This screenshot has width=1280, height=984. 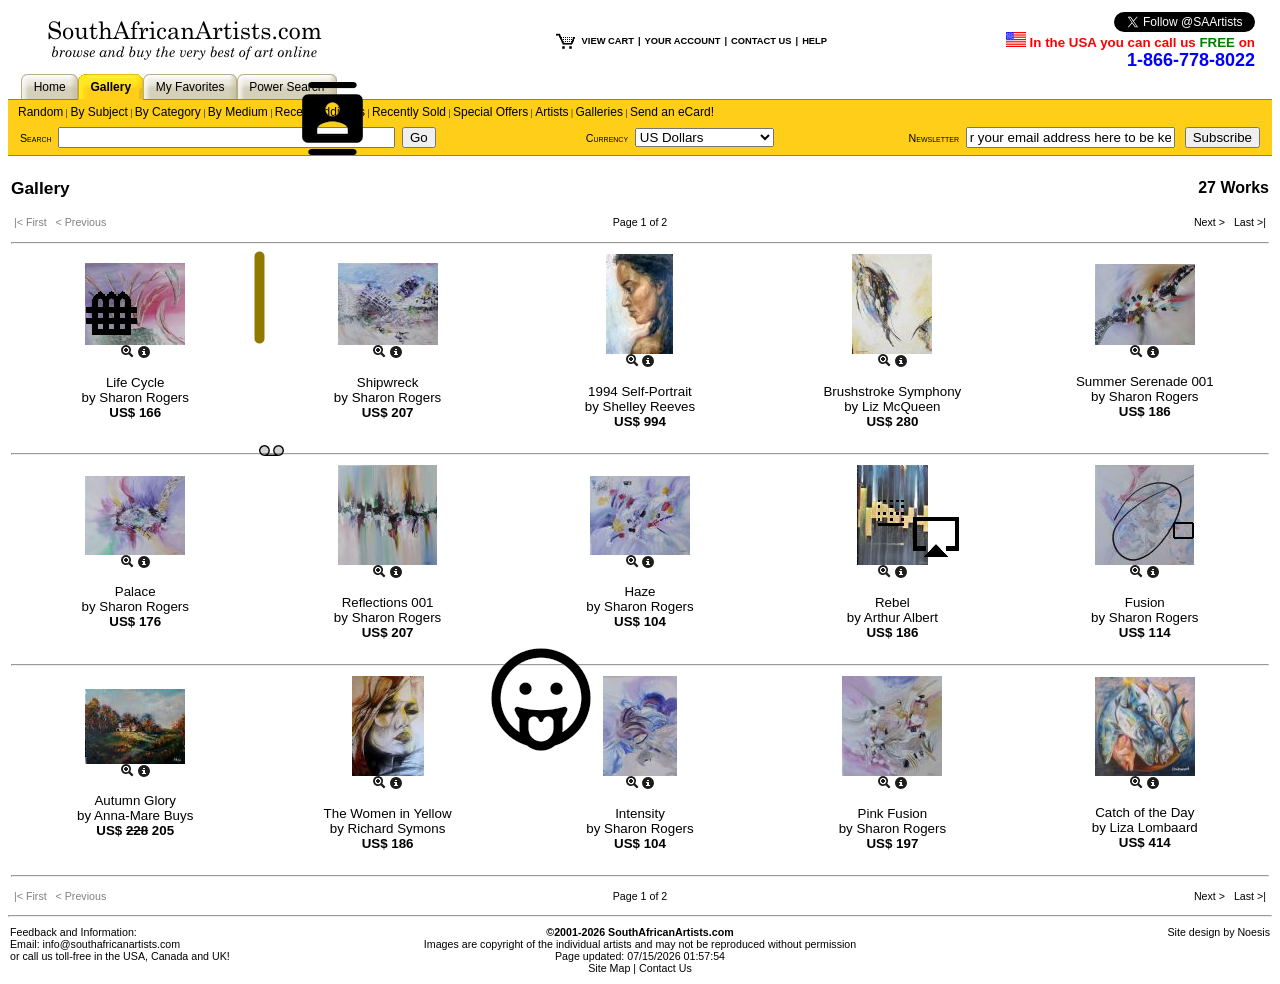 What do you see at coordinates (111, 312) in the screenshot?
I see `access fence or boundary settings` at bounding box center [111, 312].